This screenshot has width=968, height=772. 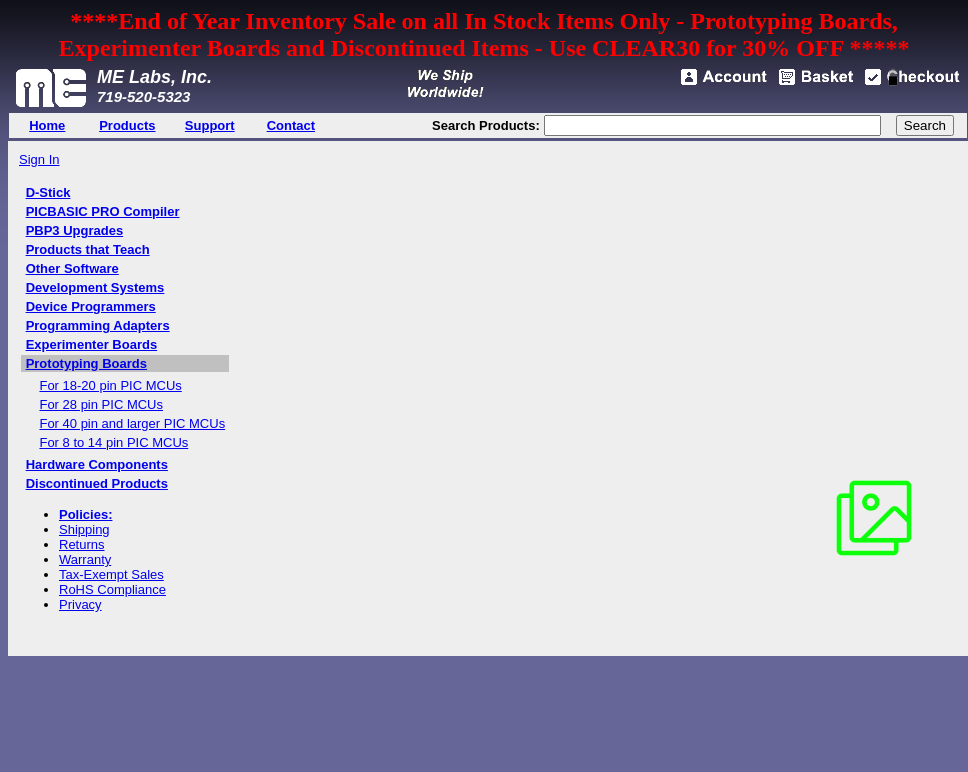 What do you see at coordinates (893, 77) in the screenshot?
I see `indicates battery level at approximately 60%` at bounding box center [893, 77].